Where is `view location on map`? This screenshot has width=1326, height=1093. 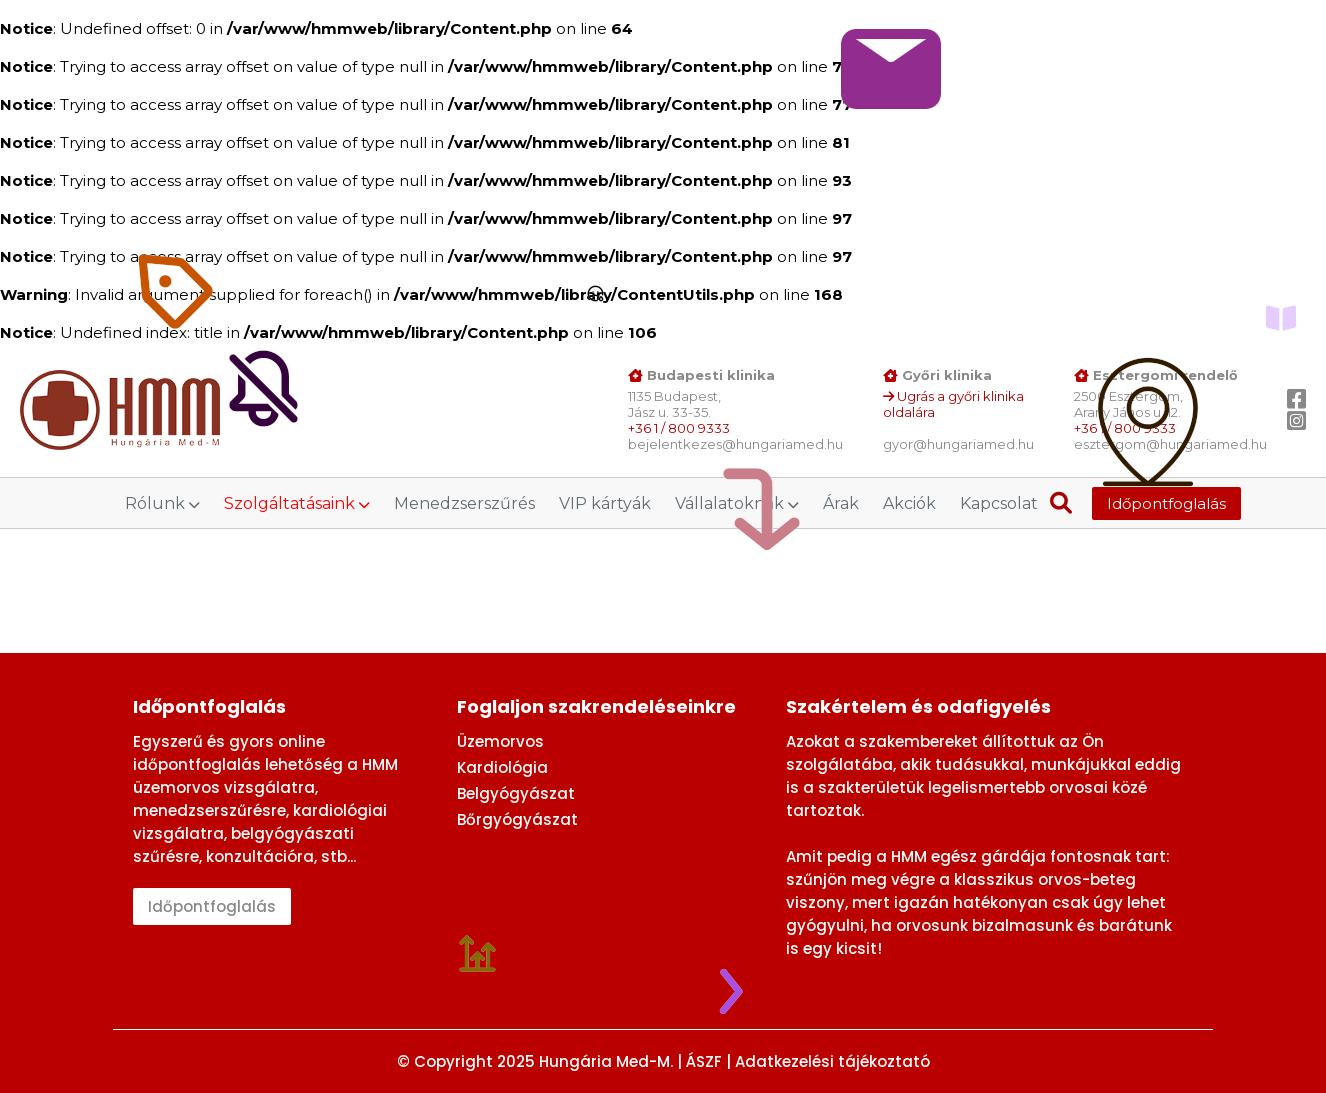 view location on map is located at coordinates (1148, 422).